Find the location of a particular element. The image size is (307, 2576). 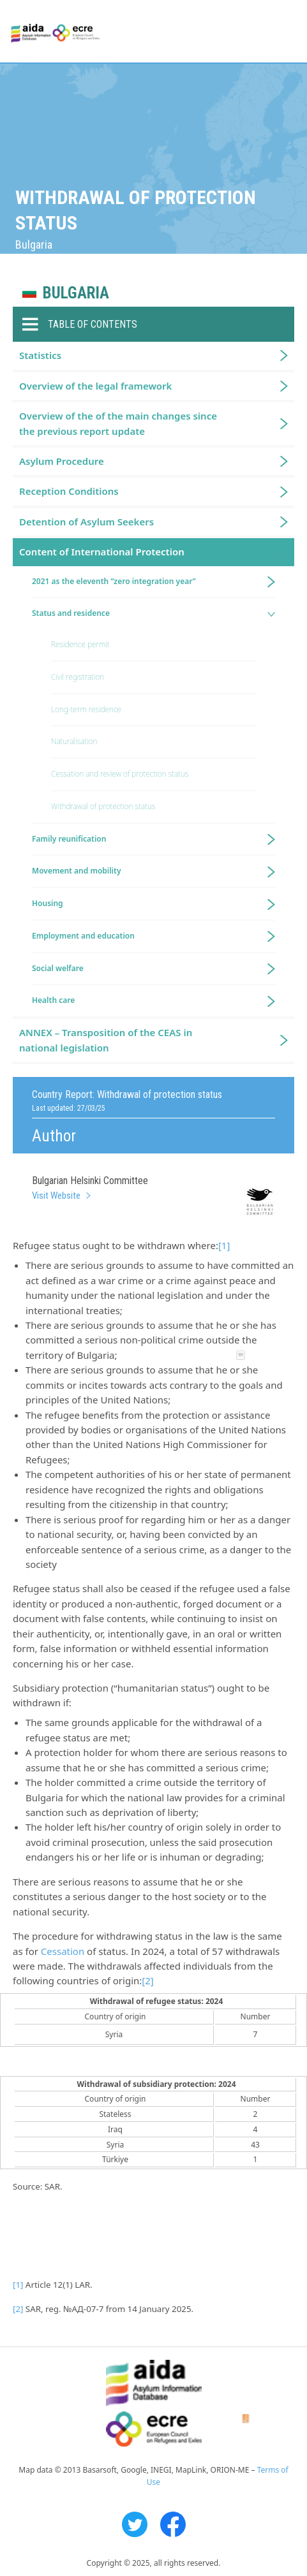

subrip subtitle file (.srt) is located at coordinates (241, 1355).